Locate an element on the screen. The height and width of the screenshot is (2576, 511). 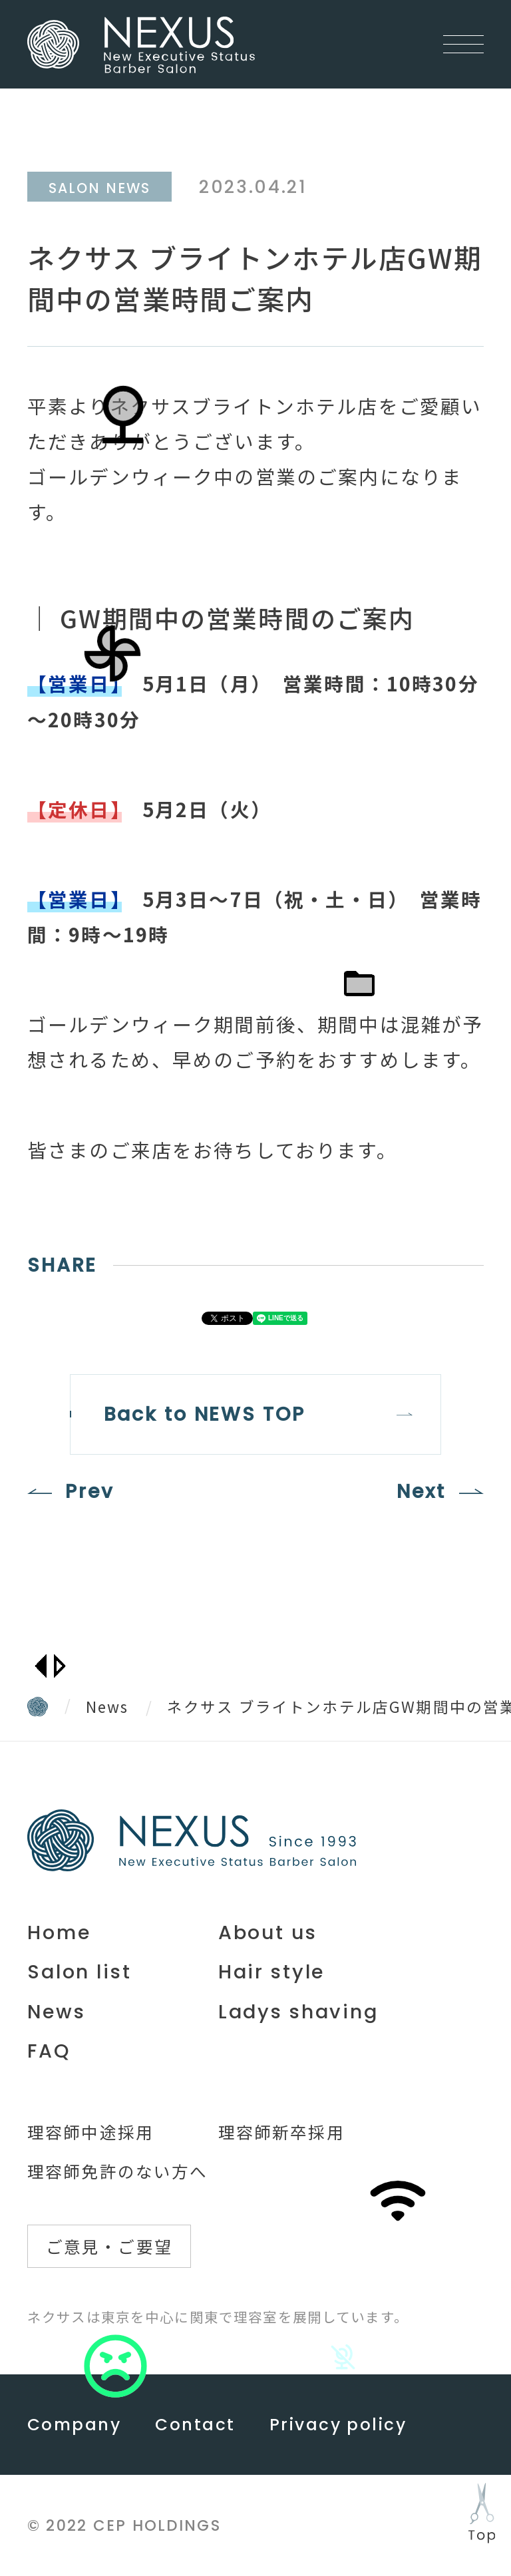
open folder to view contents is located at coordinates (359, 984).